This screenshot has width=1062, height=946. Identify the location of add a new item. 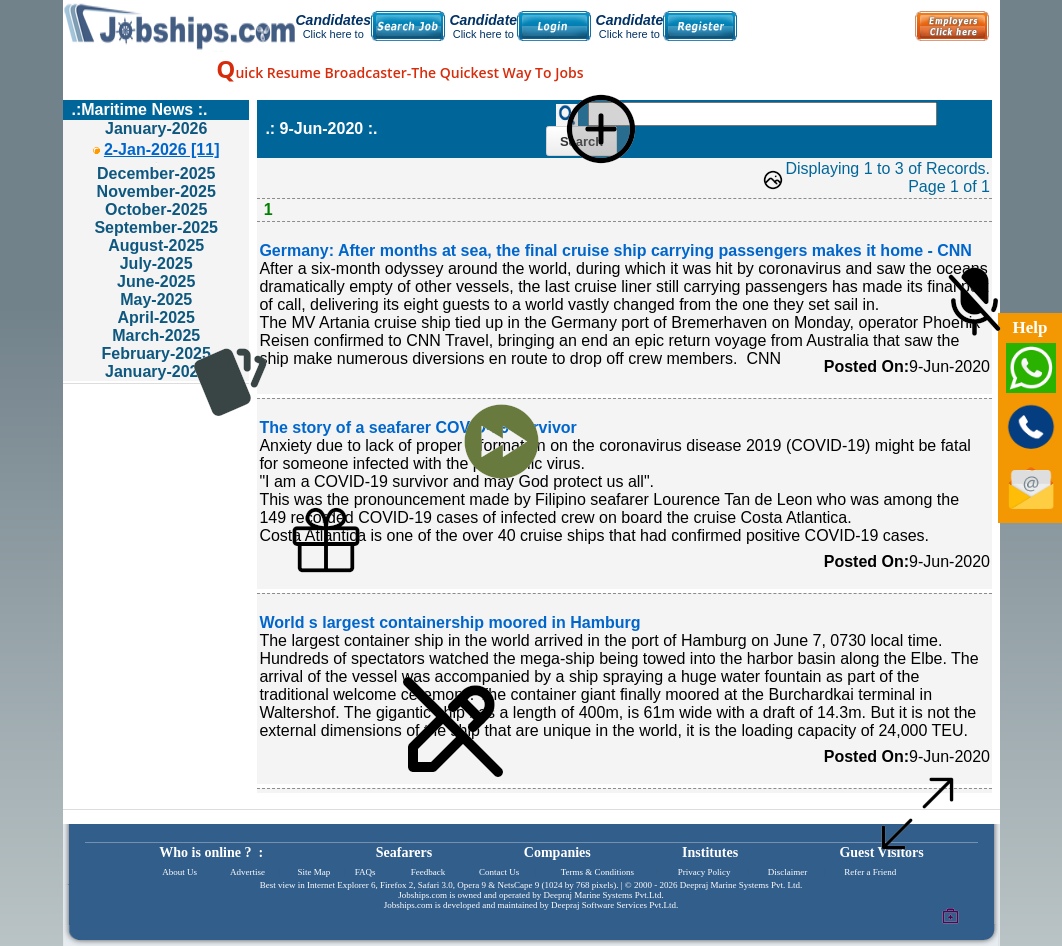
(601, 129).